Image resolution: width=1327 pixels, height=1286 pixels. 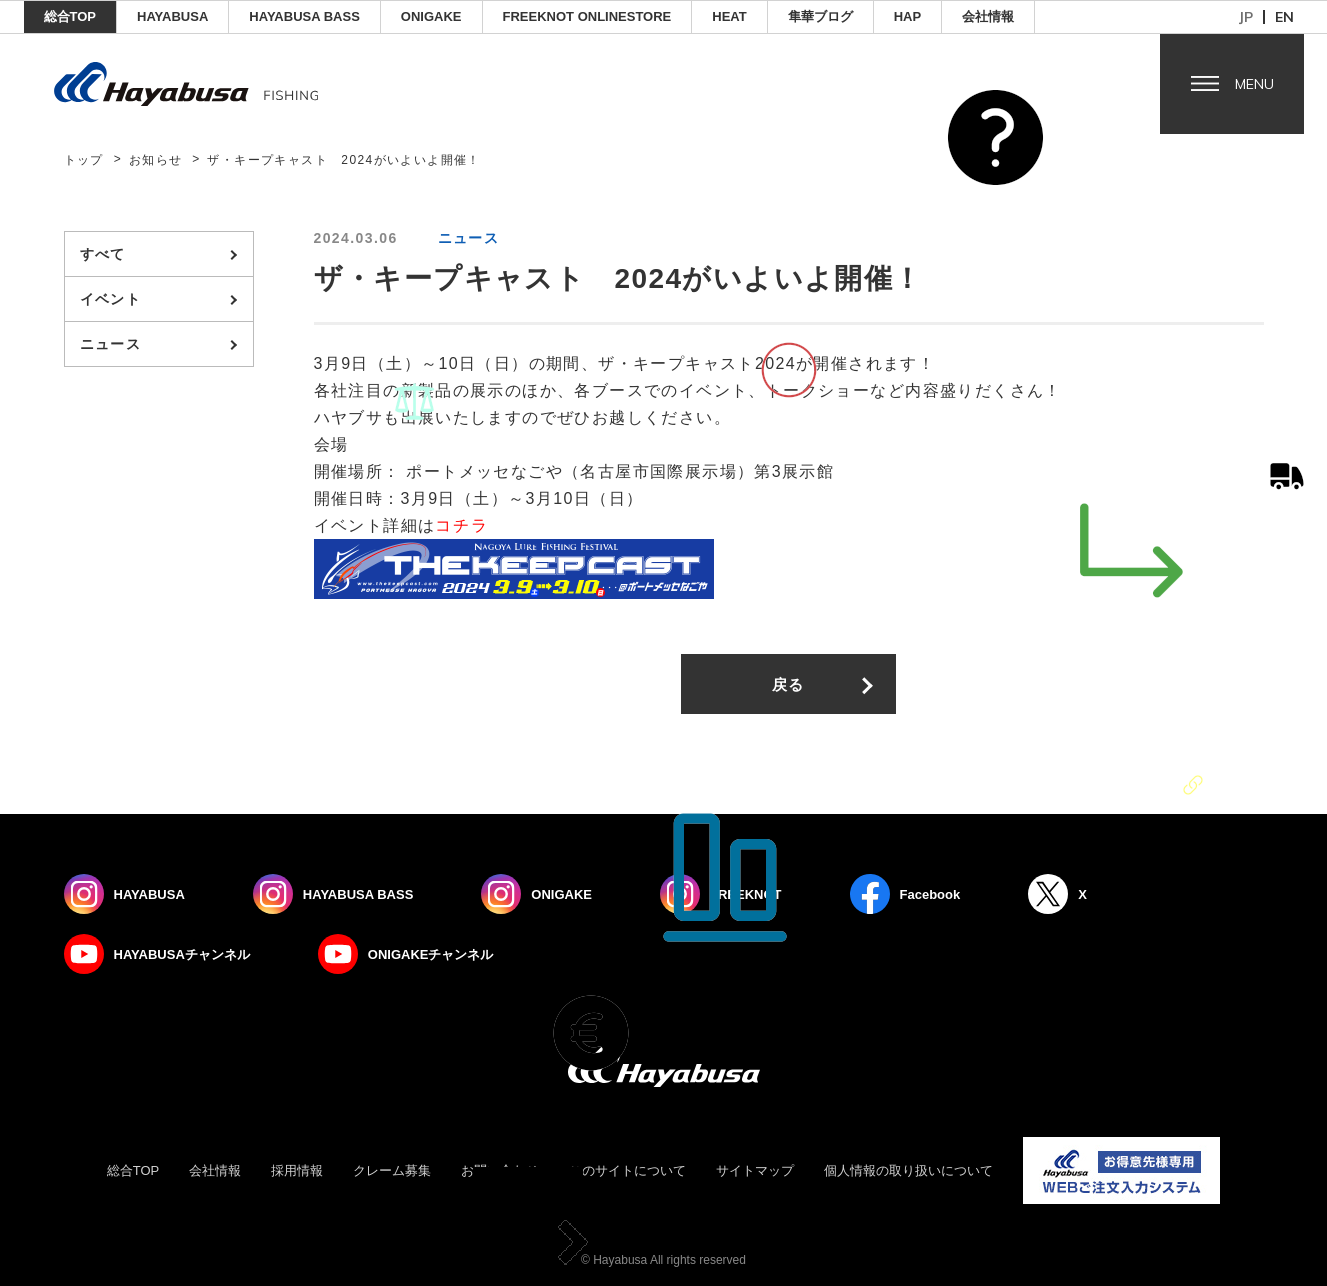 I want to click on access legal or compliance settings, so click(x=414, y=401).